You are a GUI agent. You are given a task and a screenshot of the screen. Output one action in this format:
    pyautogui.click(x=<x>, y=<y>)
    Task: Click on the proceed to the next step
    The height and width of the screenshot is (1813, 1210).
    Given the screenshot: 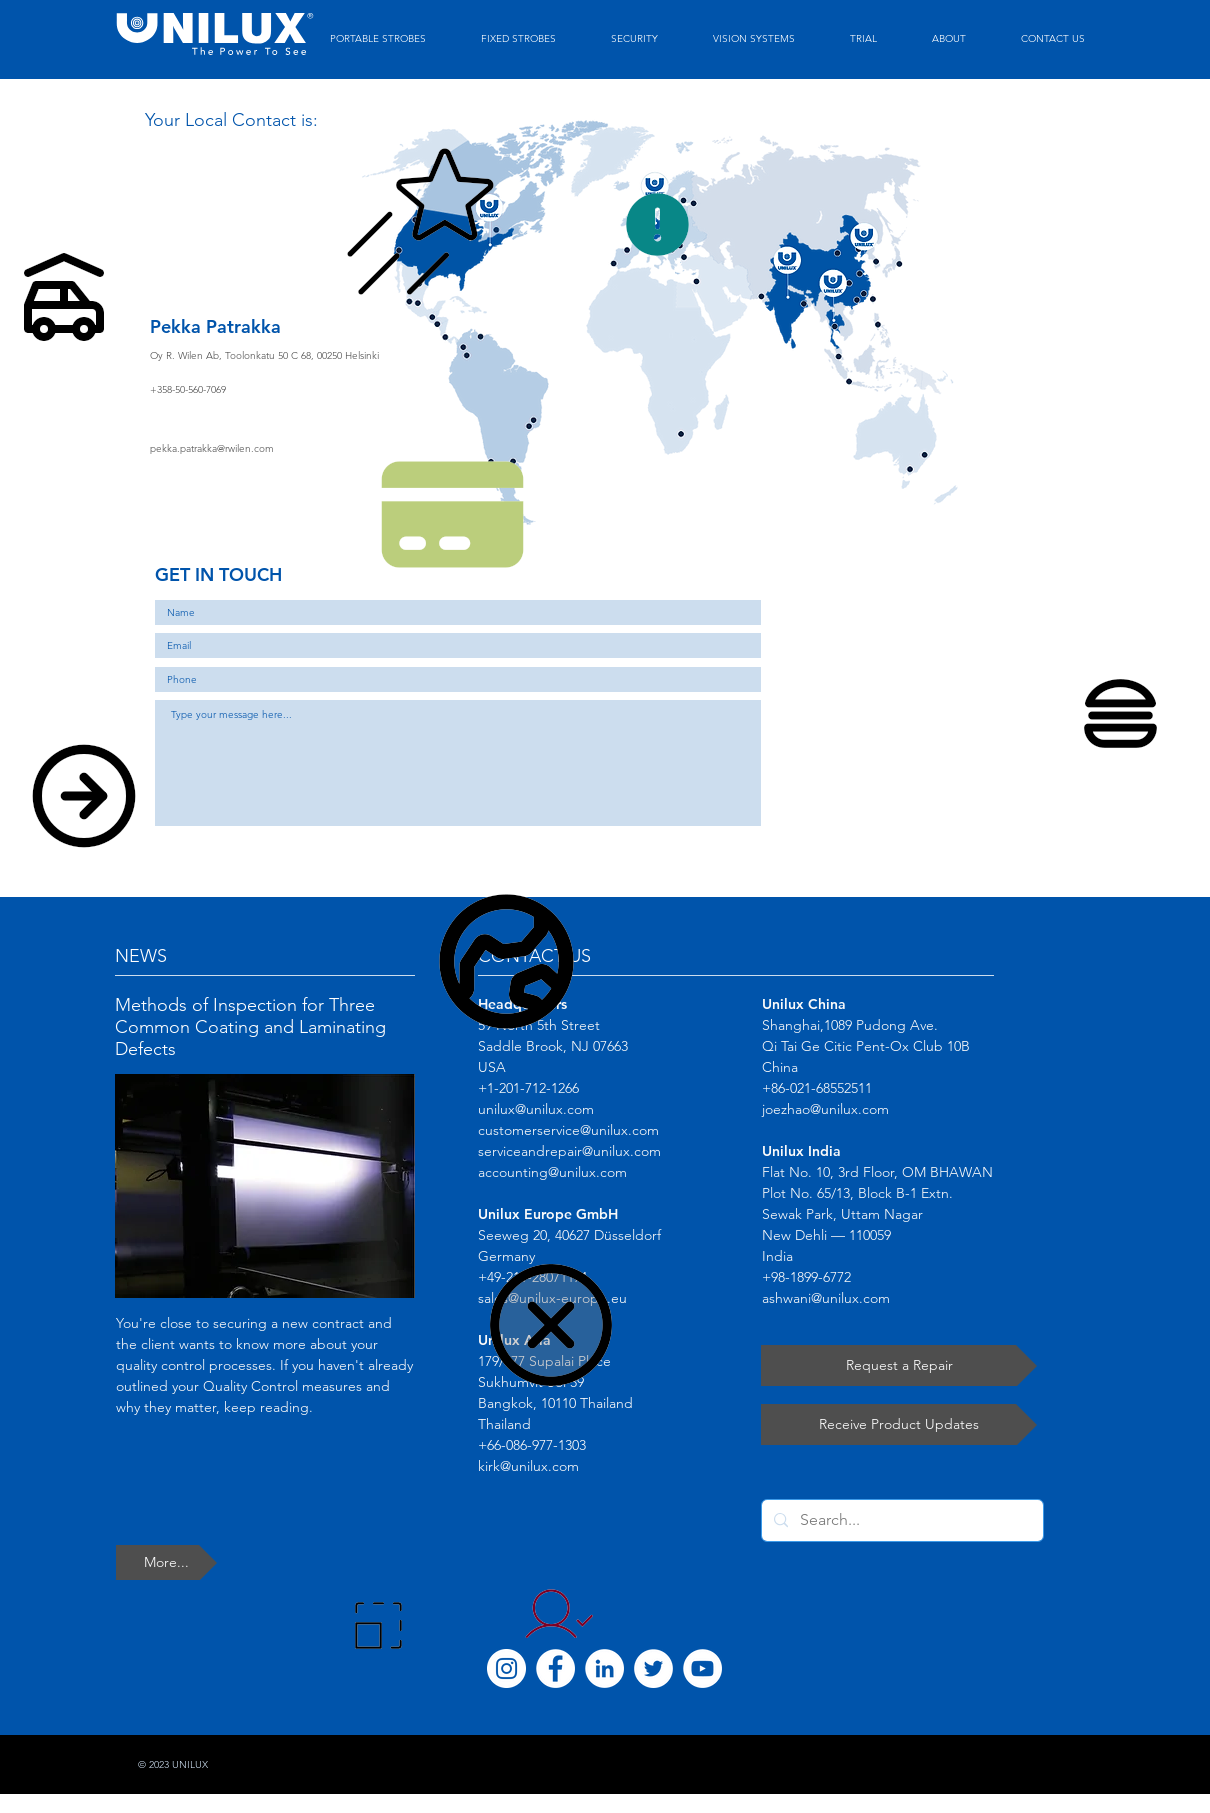 What is the action you would take?
    pyautogui.click(x=84, y=796)
    